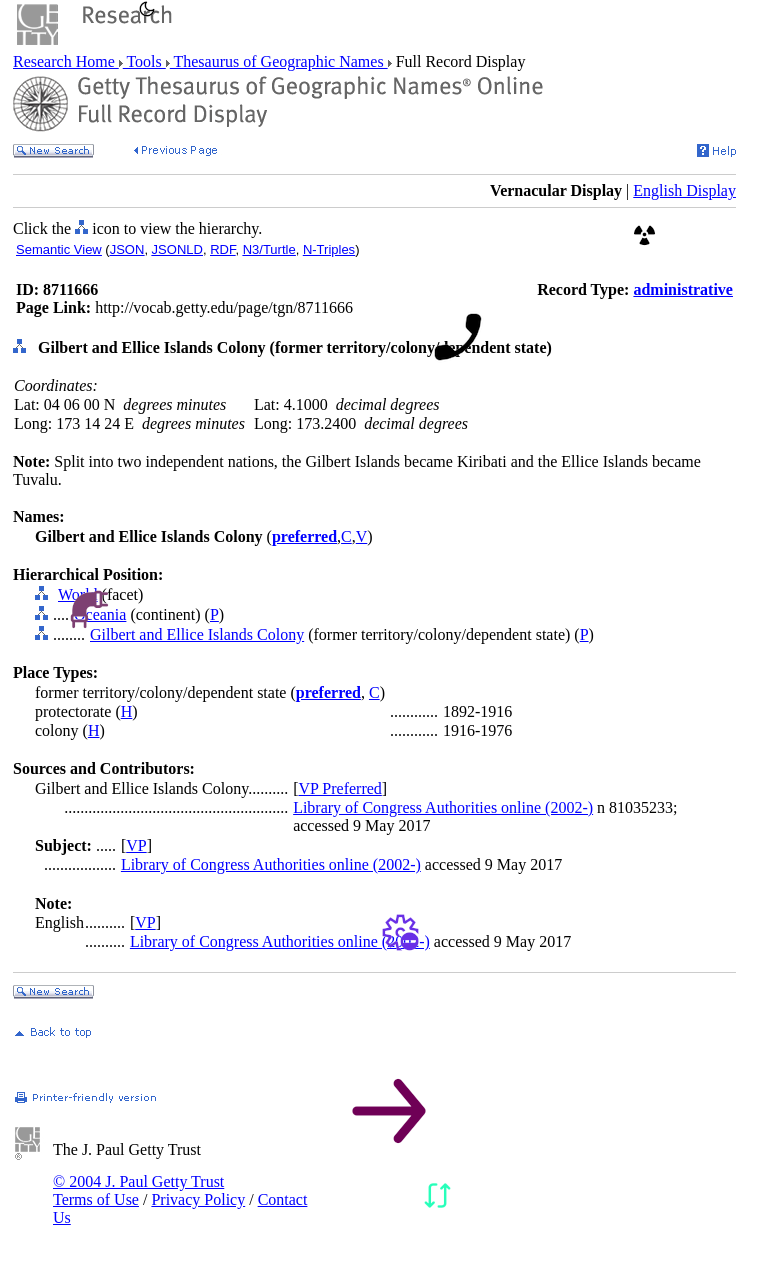 This screenshot has height=1264, width=758. I want to click on go to next item or page, so click(389, 1111).